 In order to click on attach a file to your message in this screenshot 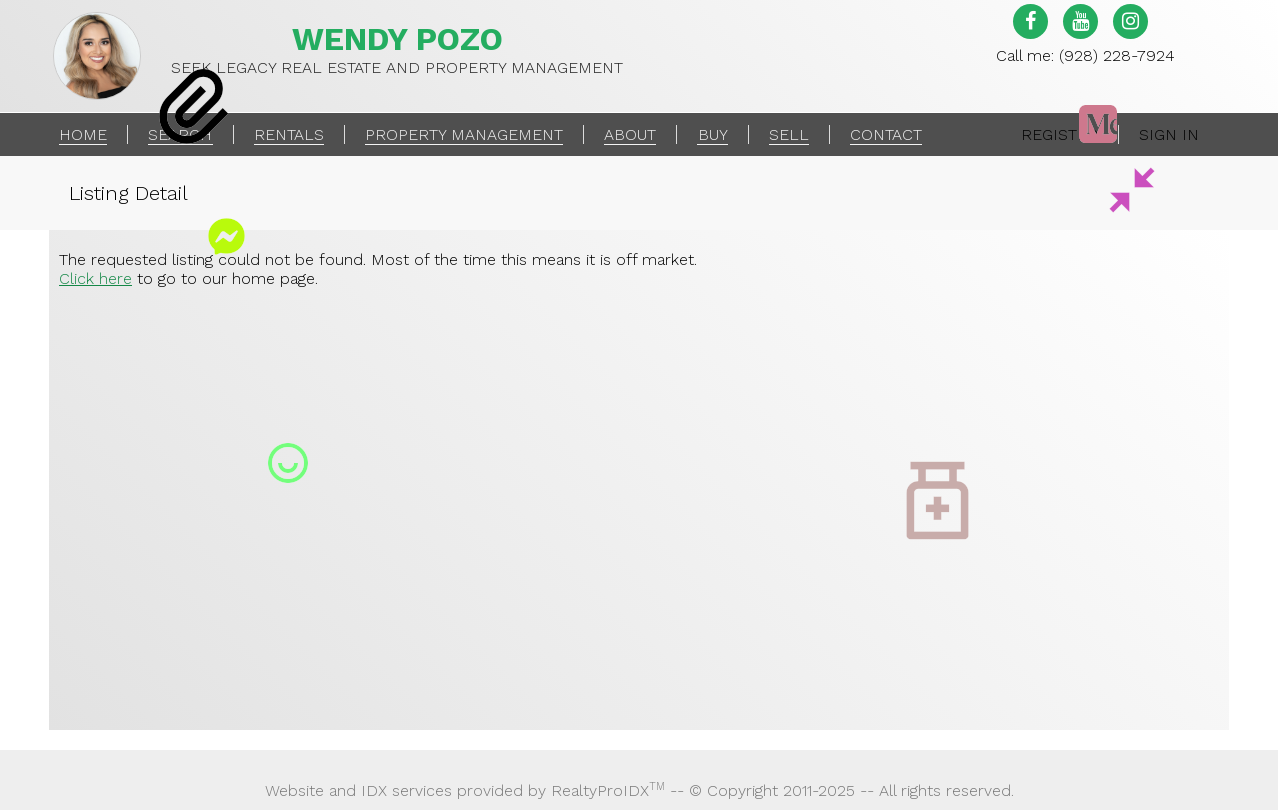, I will do `click(195, 108)`.